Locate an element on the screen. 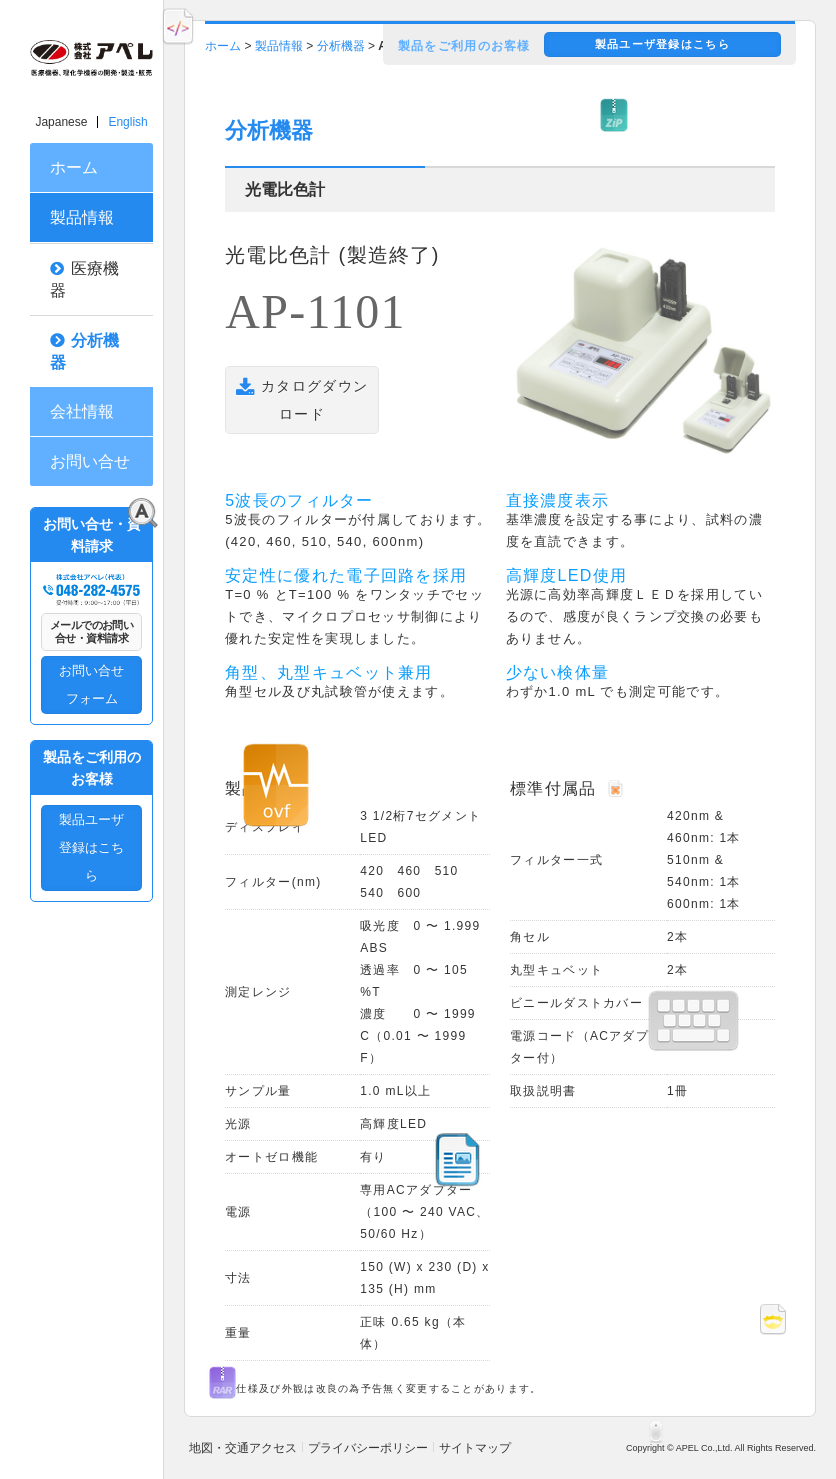 This screenshot has width=836, height=1479. open a text document file is located at coordinates (457, 1159).